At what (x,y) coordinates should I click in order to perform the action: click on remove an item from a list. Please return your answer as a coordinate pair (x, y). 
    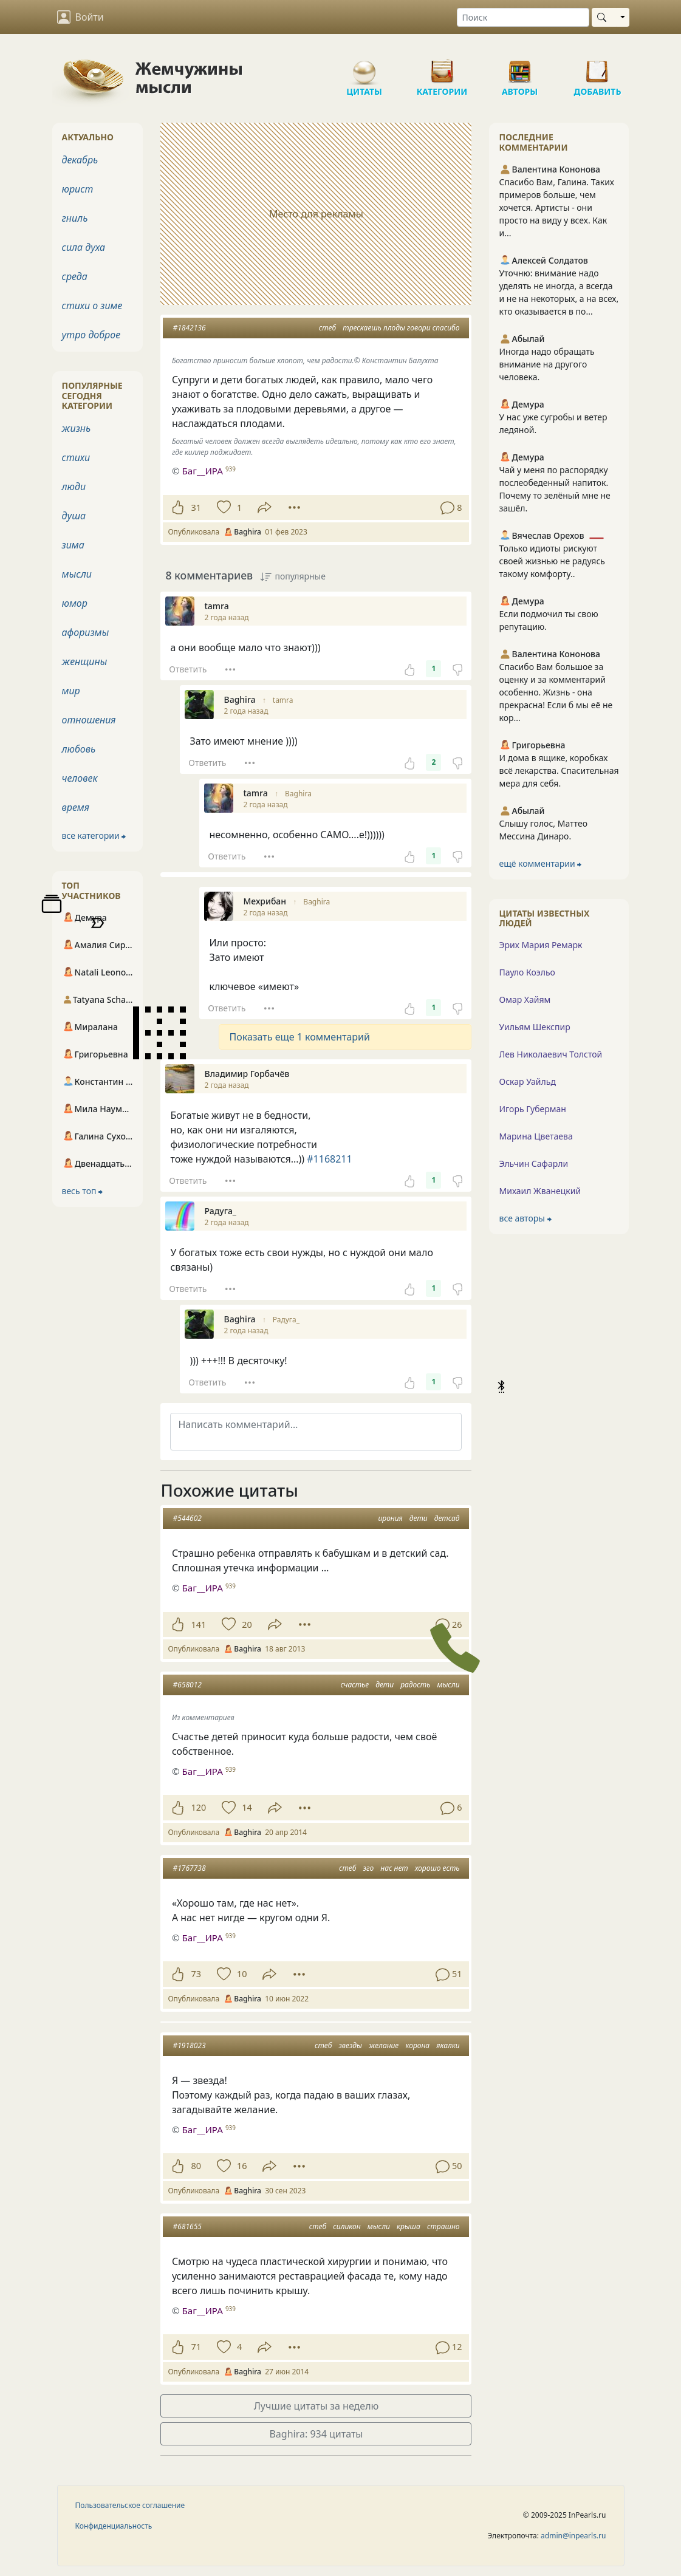
    Looking at the image, I should click on (597, 538).